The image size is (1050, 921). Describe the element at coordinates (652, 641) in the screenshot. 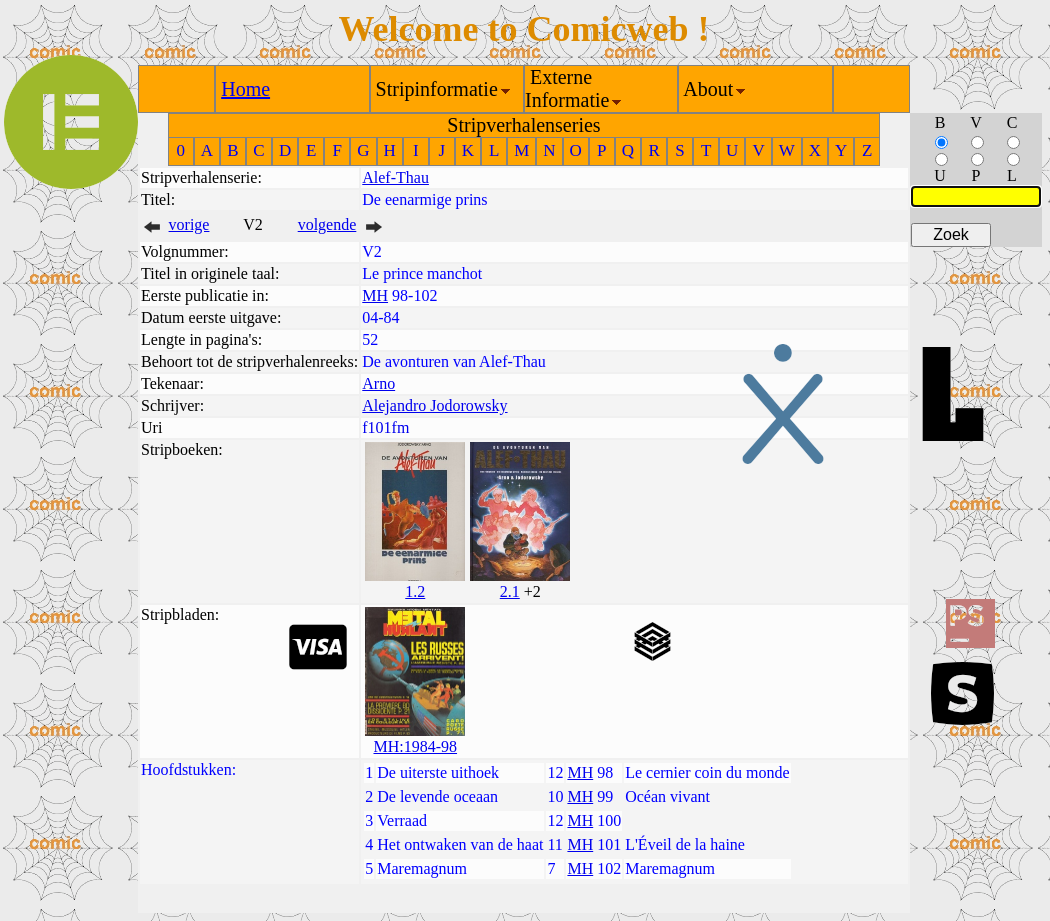

I see `ebox brand logo` at that location.